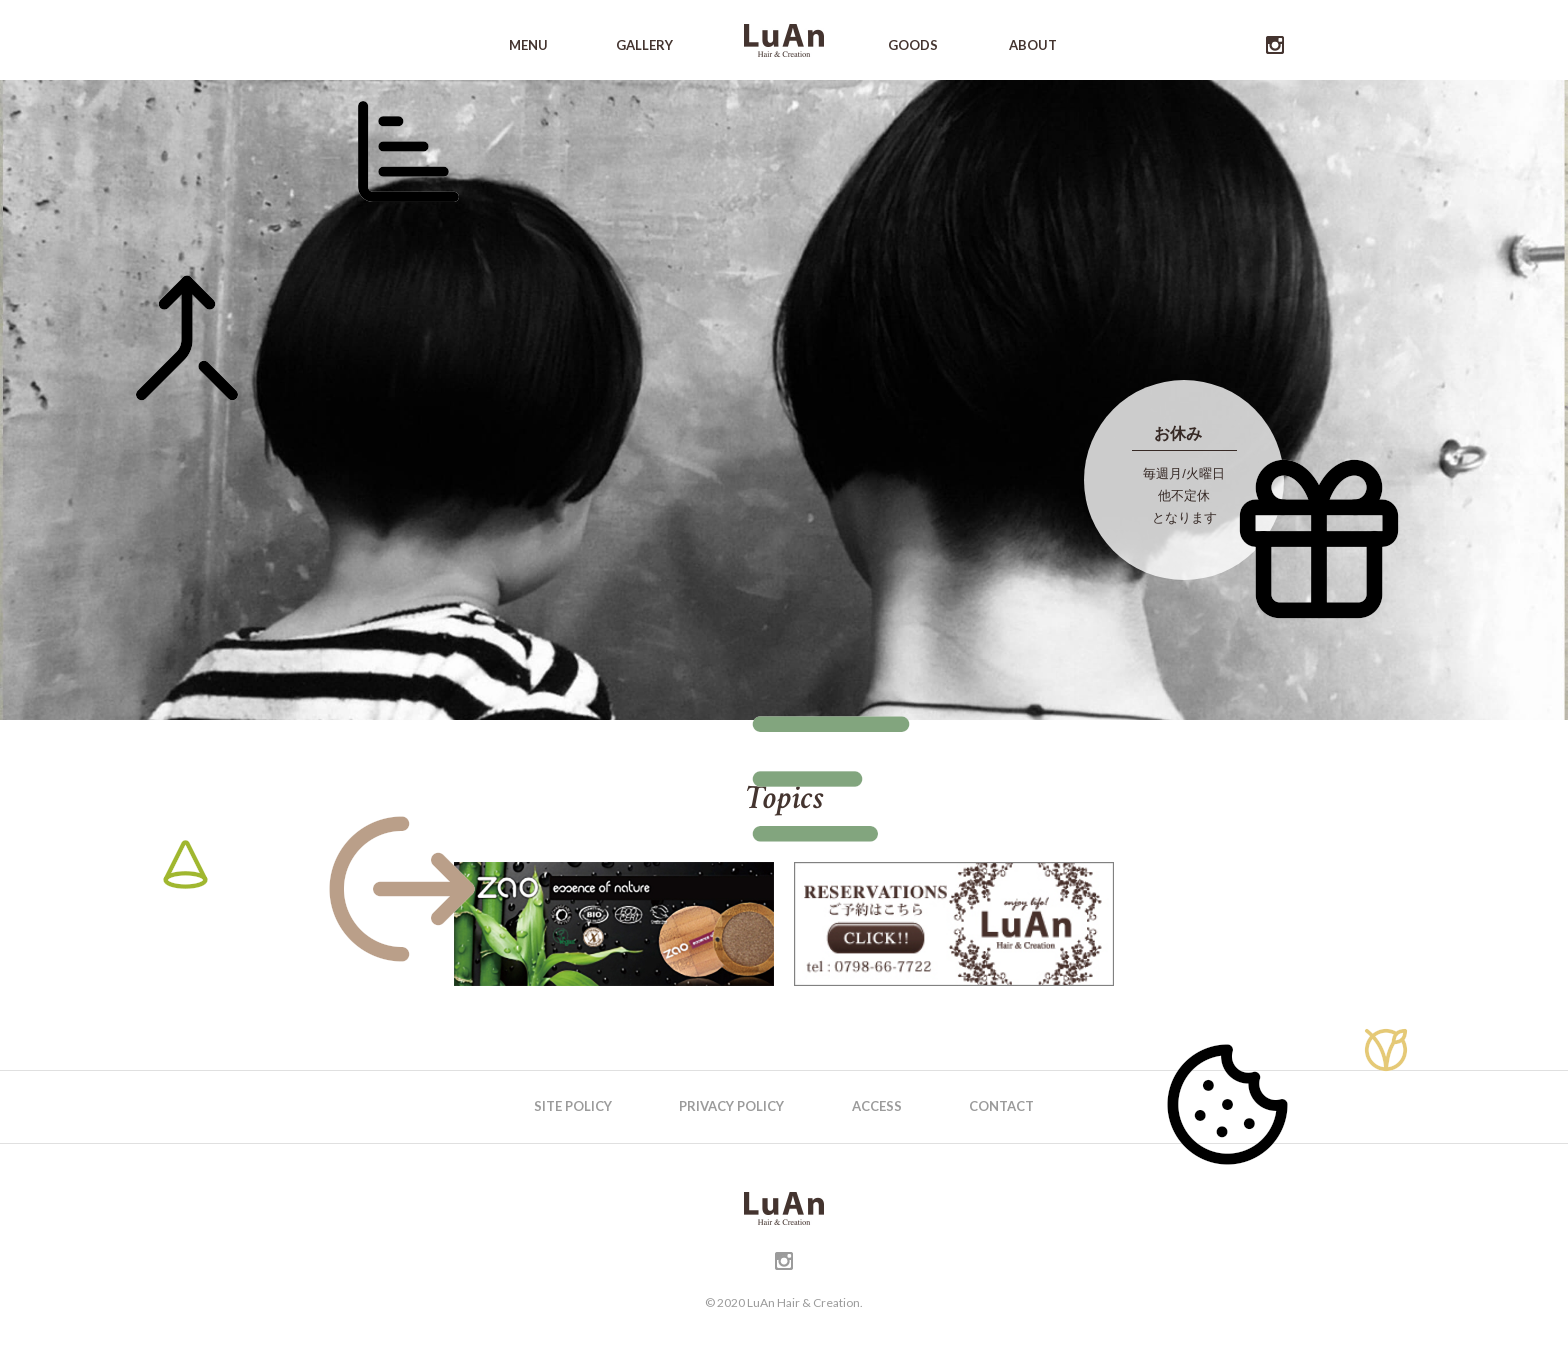 The height and width of the screenshot is (1362, 1568). Describe the element at coordinates (402, 889) in the screenshot. I see `exit or log out of current session` at that location.